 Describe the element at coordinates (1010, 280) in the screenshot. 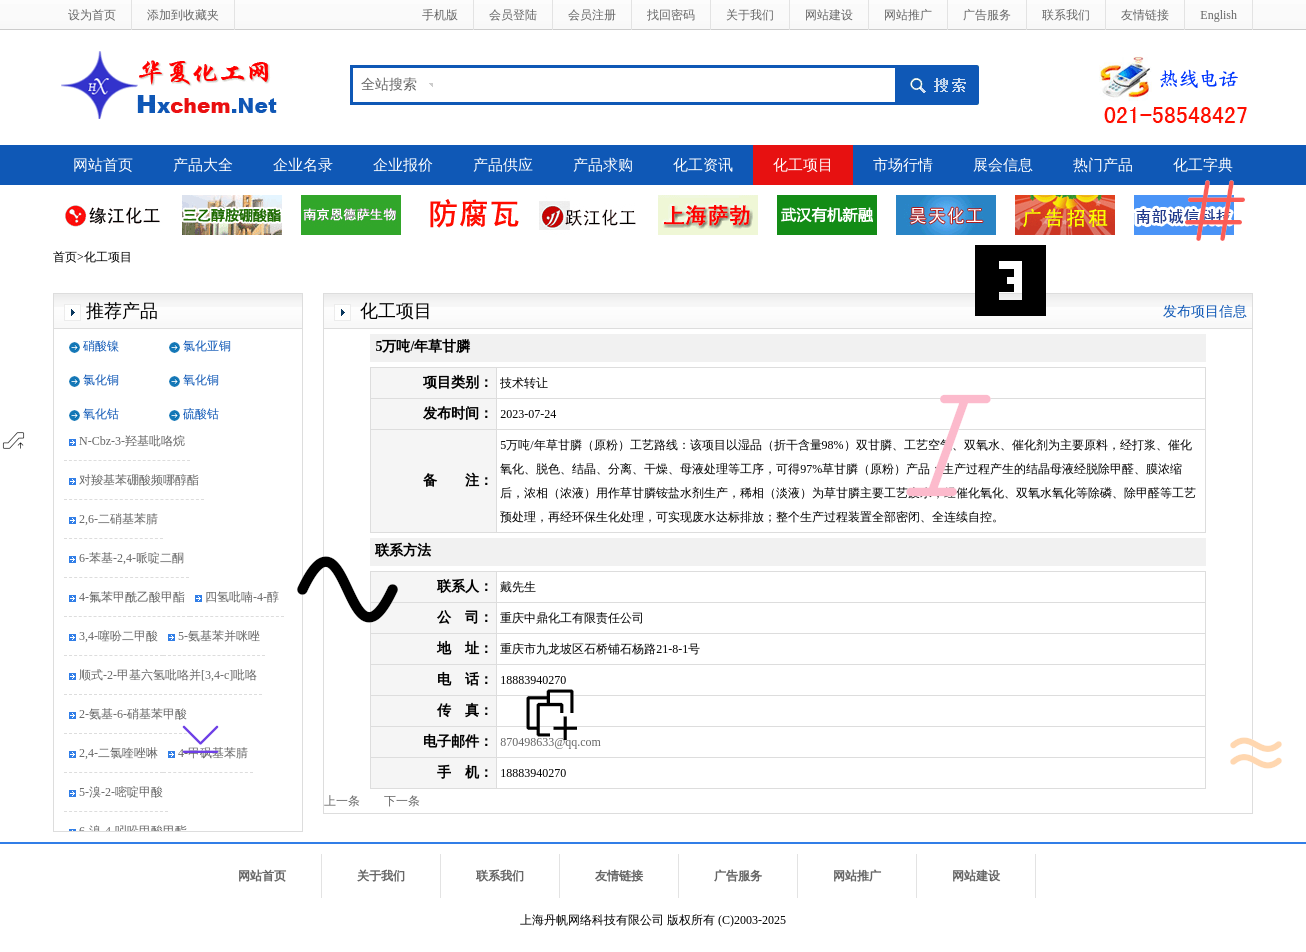

I see `select option 3 from a numbered list` at that location.